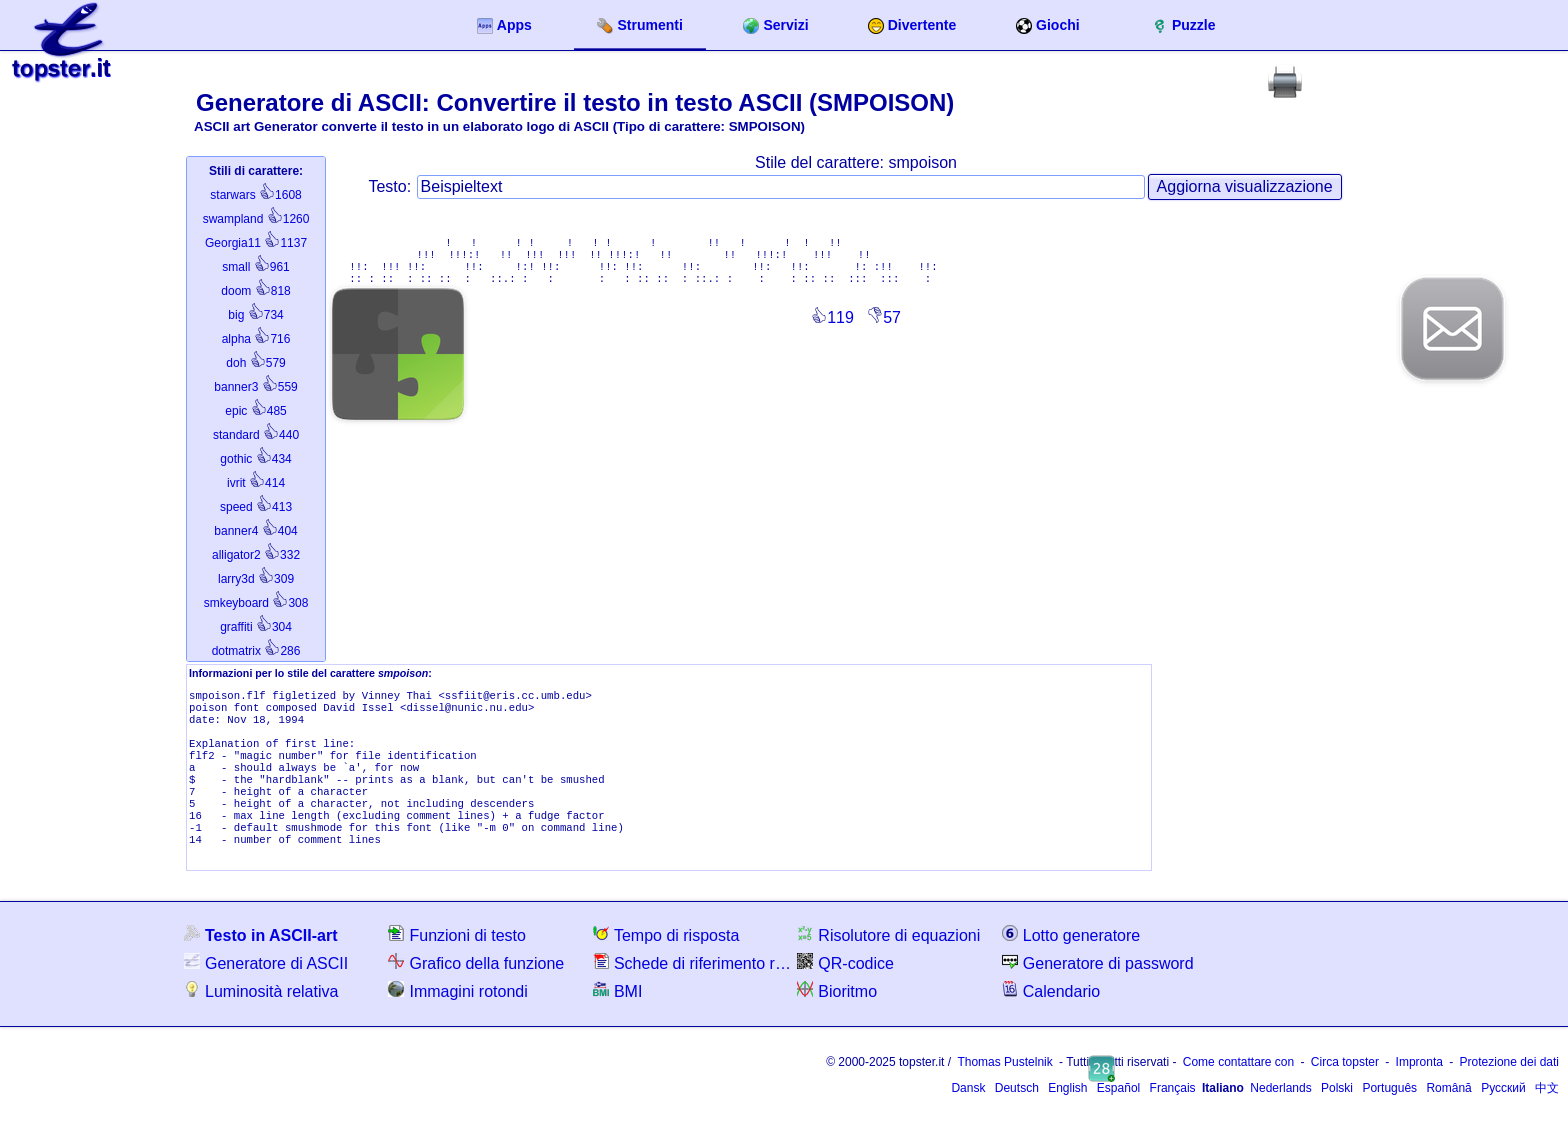 This screenshot has height=1135, width=1568. What do you see at coordinates (398, 354) in the screenshot?
I see `open gnome shell extensions manager` at bounding box center [398, 354].